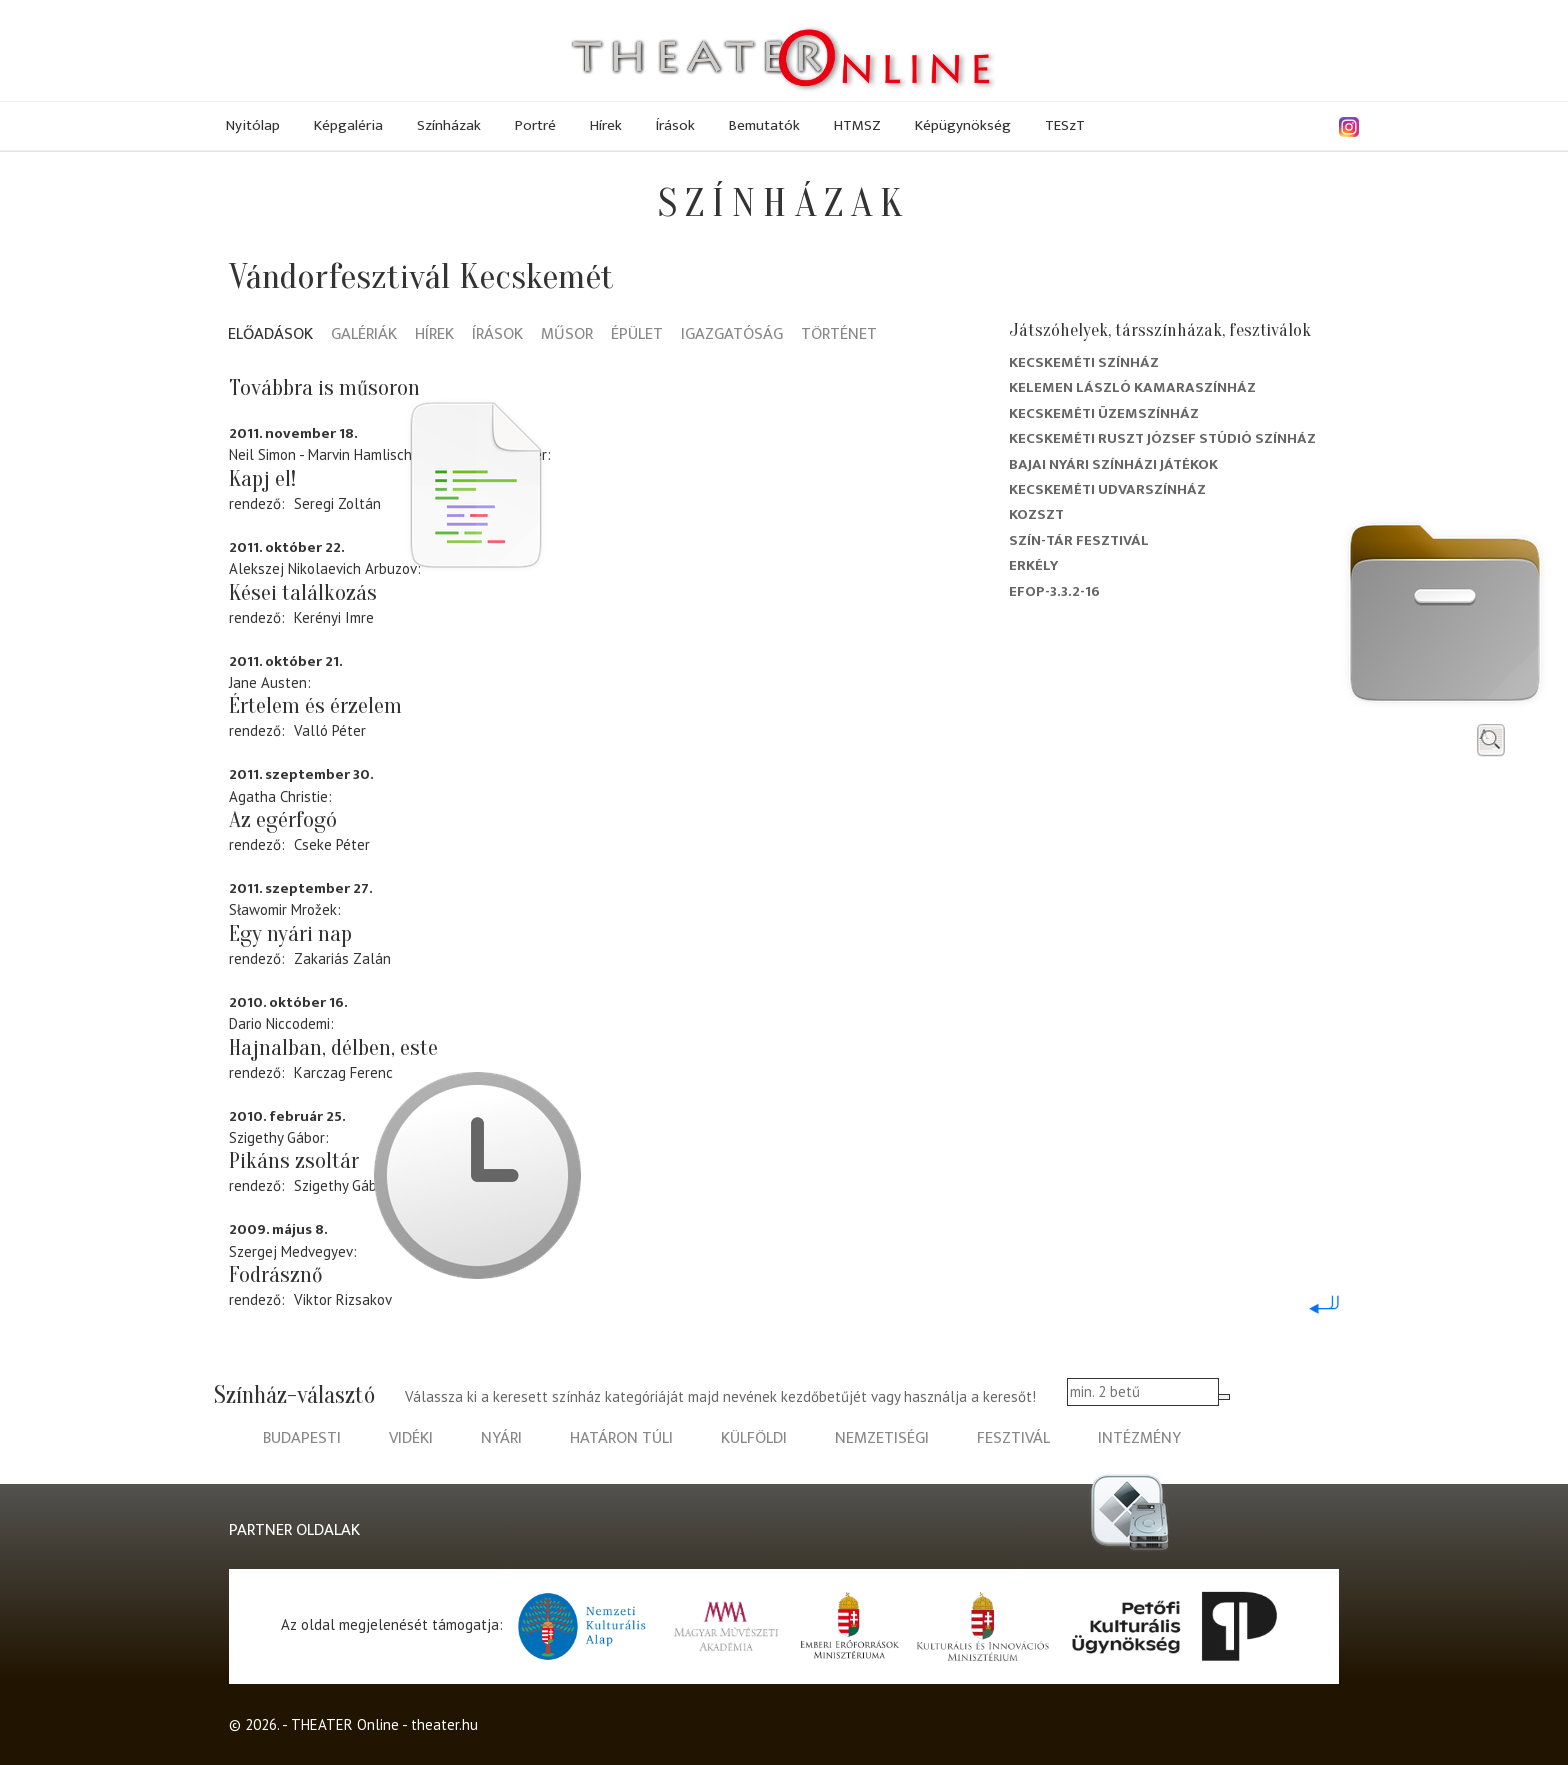 The image size is (1568, 1765). I want to click on open document viewer application, so click(1491, 740).